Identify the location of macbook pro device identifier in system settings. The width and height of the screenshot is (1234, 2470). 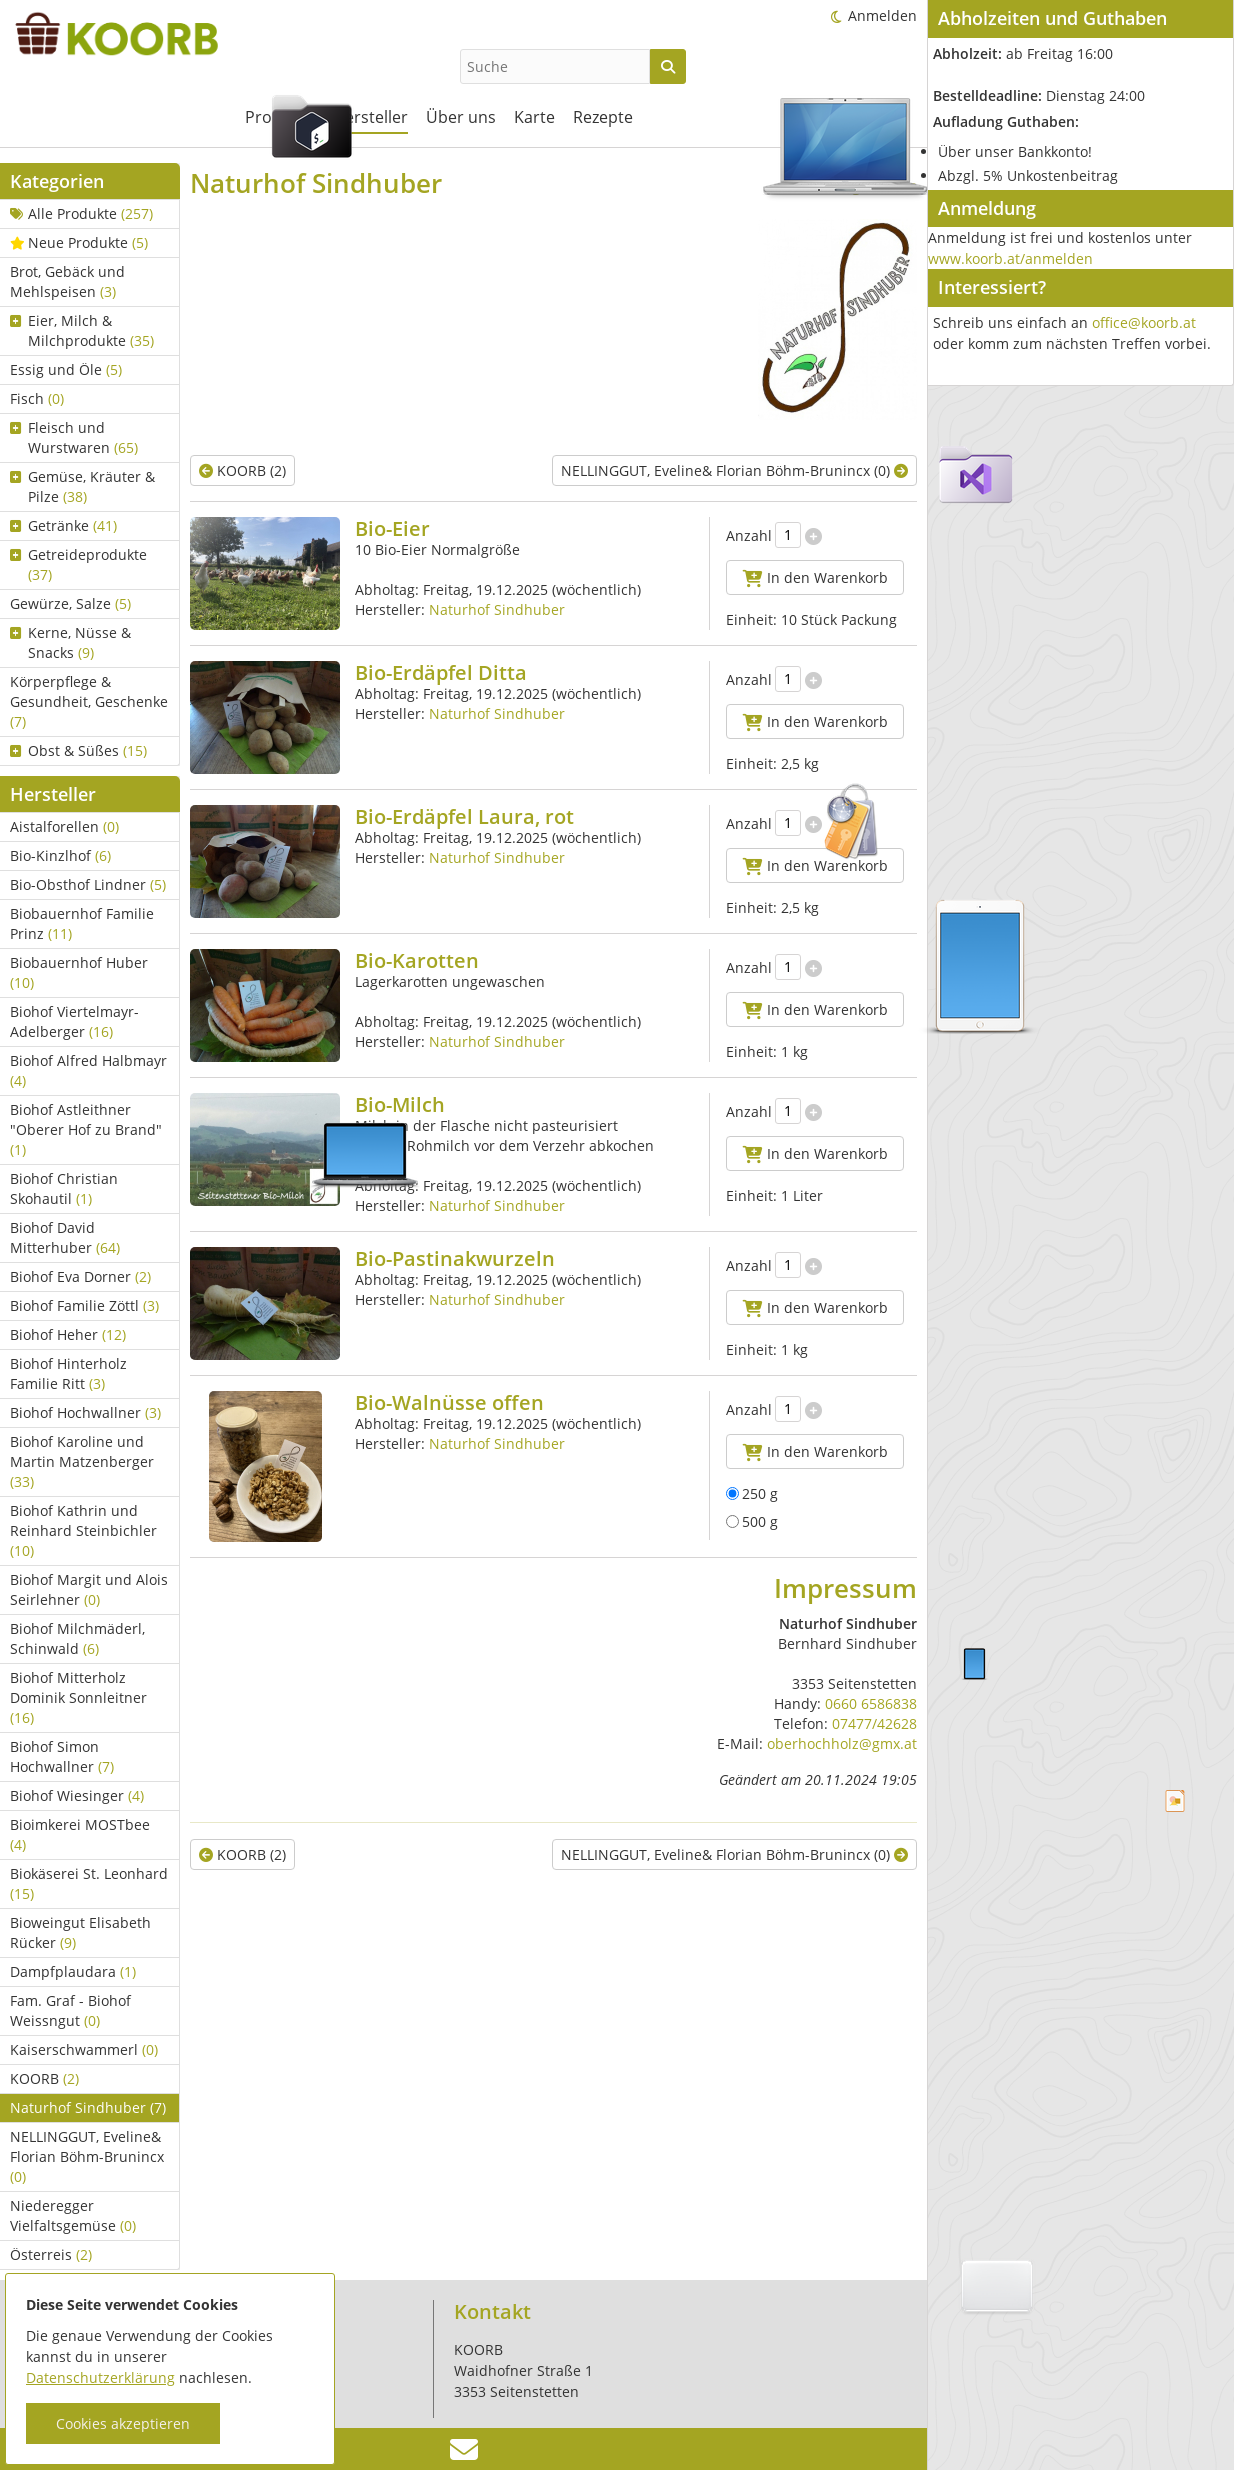
(365, 1146).